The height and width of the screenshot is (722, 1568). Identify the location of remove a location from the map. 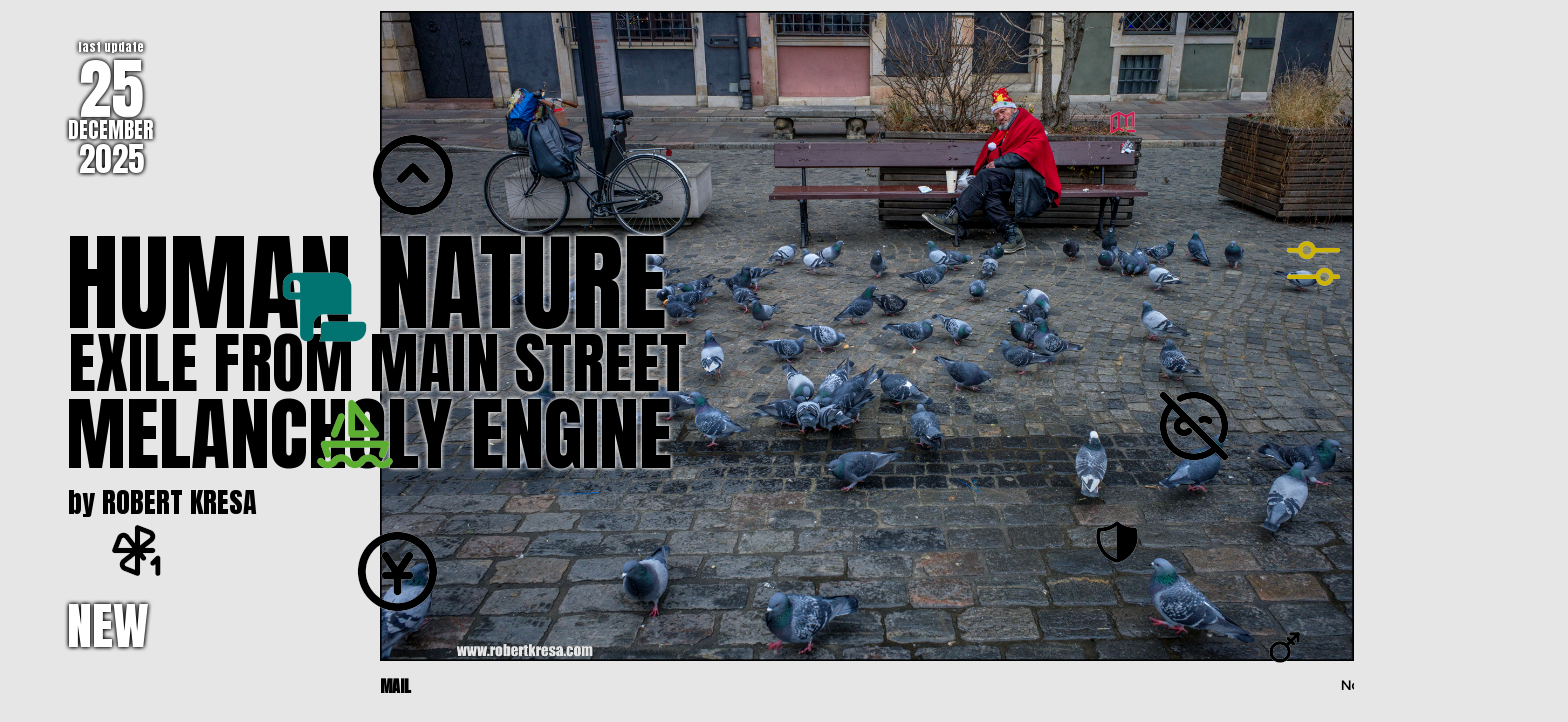
(1122, 122).